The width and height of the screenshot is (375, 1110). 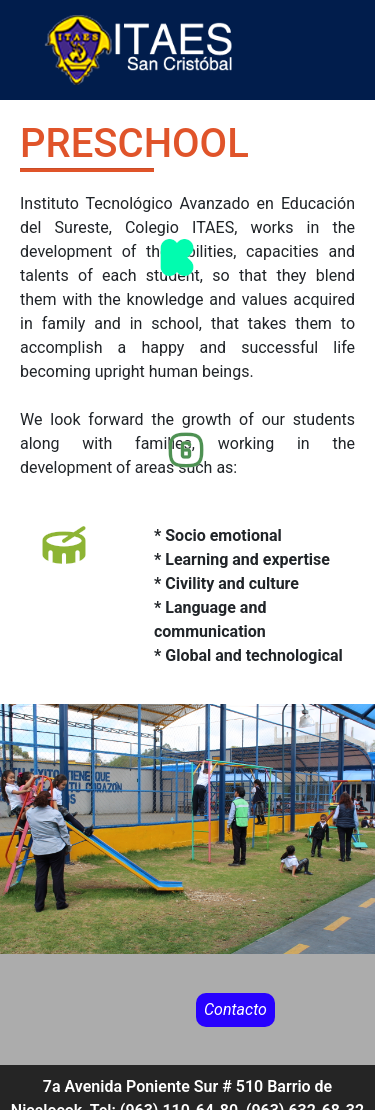 What do you see at coordinates (64, 545) in the screenshot?
I see `access music or audio tools` at bounding box center [64, 545].